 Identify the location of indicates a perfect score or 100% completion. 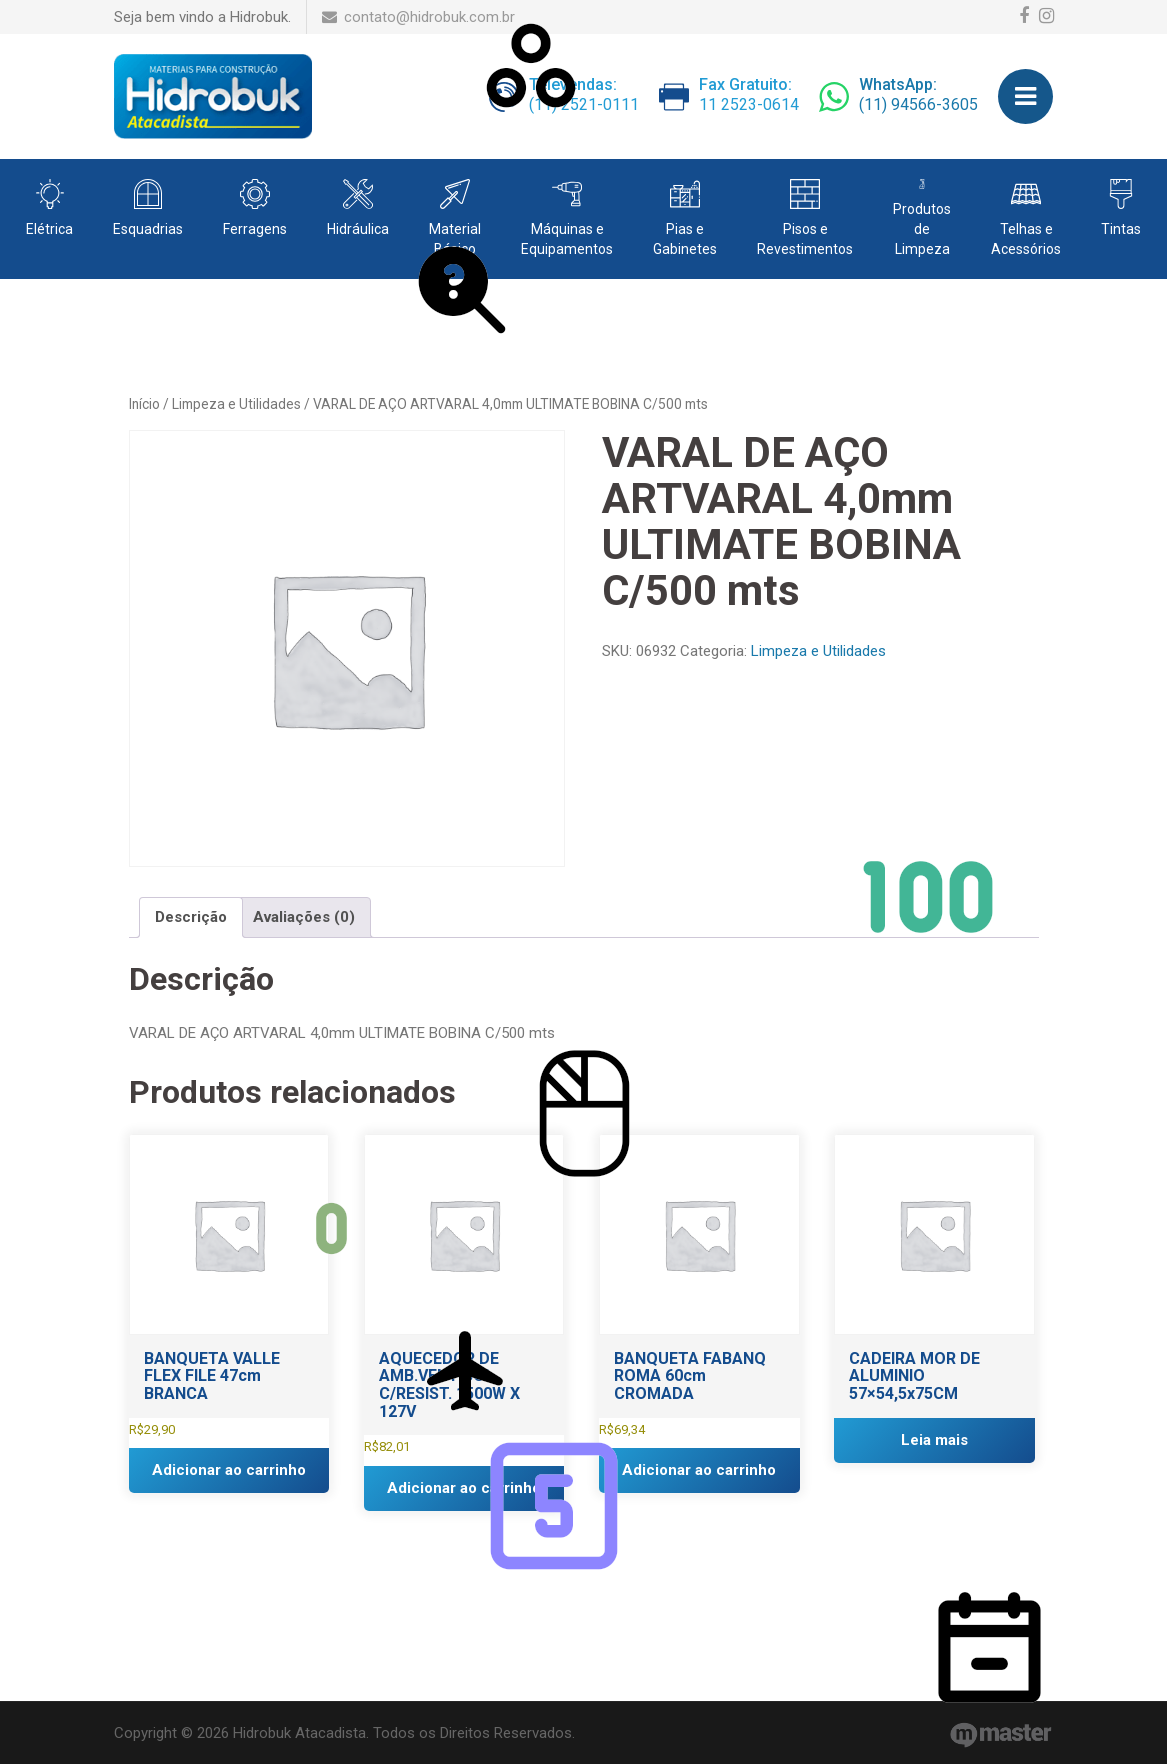
(928, 897).